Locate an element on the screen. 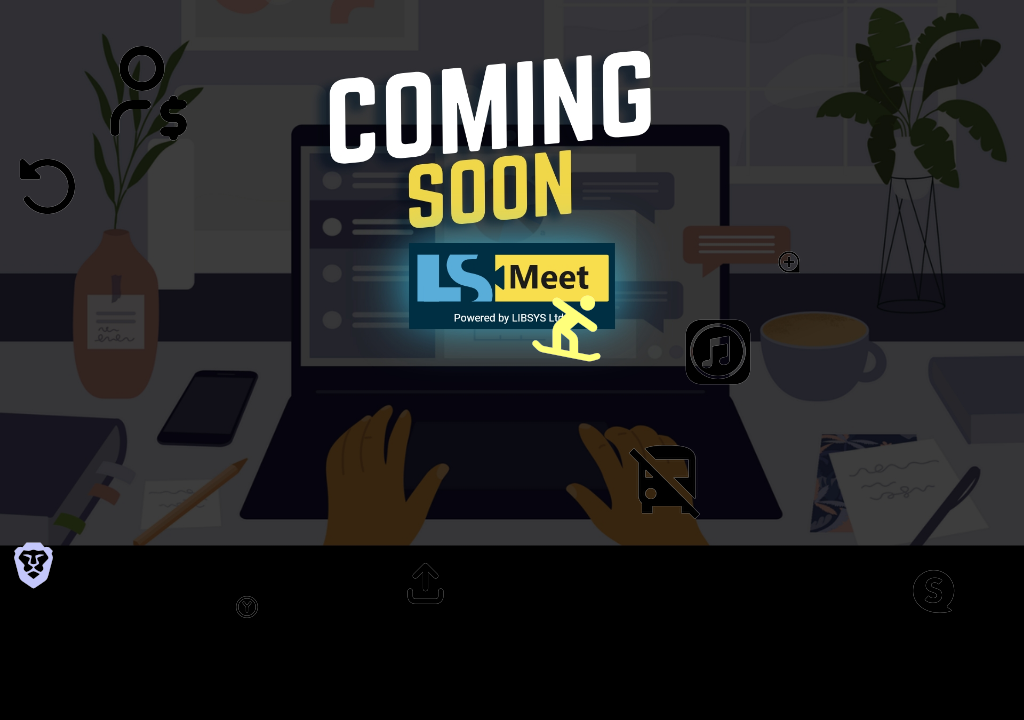  undo last action is located at coordinates (47, 186).